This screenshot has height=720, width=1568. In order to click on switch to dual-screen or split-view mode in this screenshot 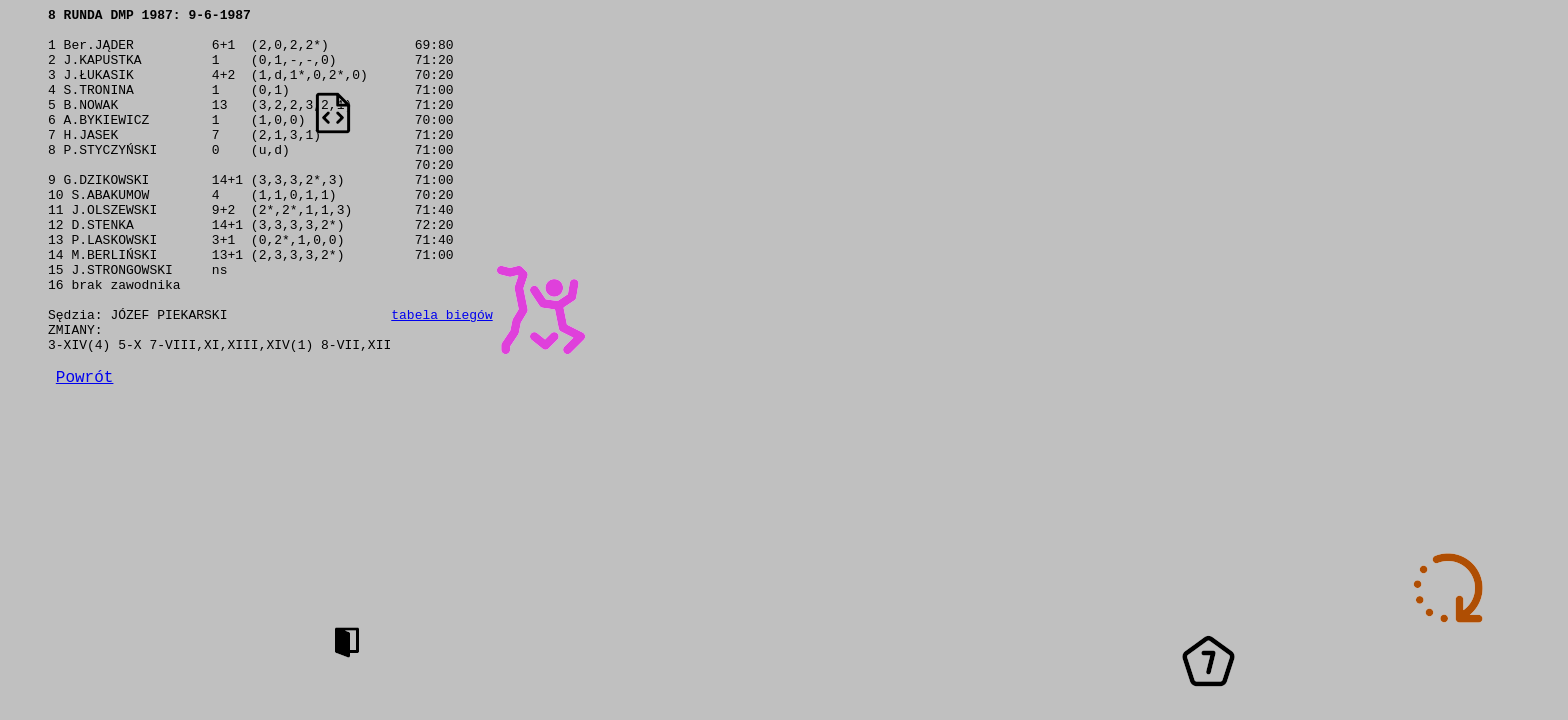, I will do `click(347, 641)`.